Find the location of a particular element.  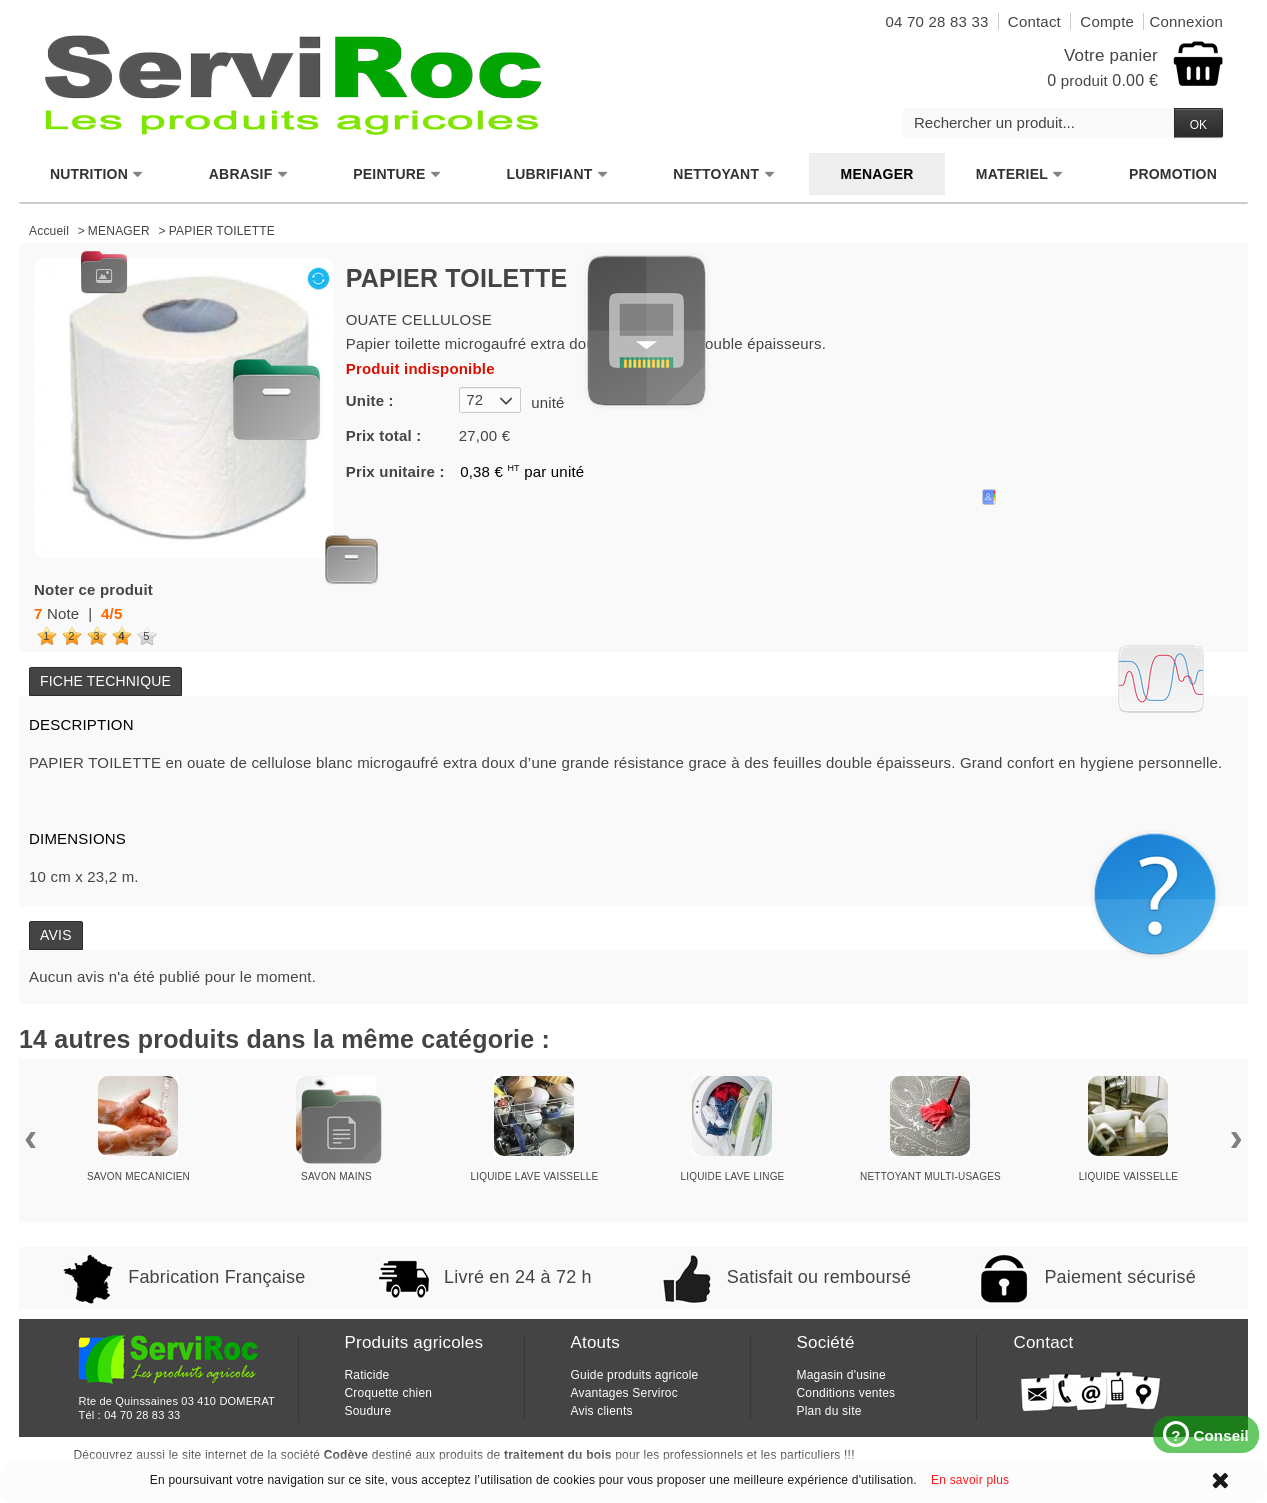

open the file manager application is located at coordinates (351, 559).